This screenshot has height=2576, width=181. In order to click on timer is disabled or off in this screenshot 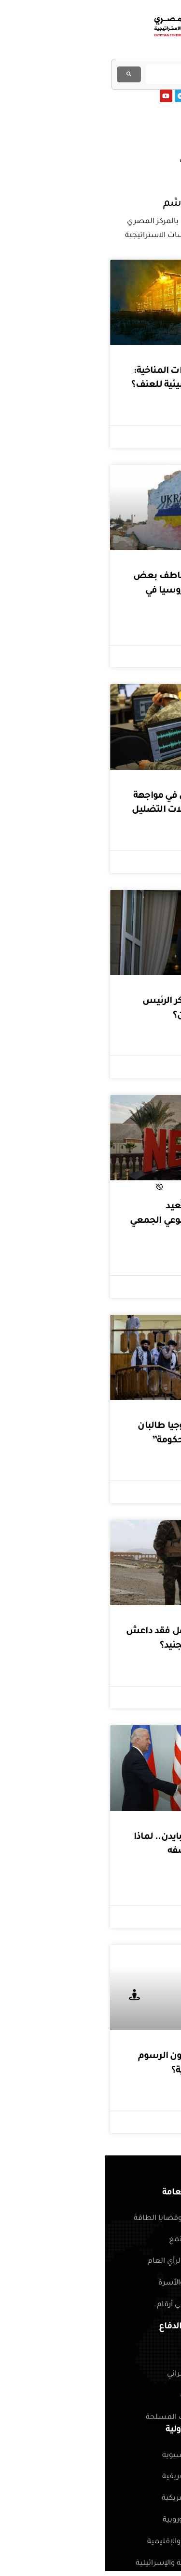, I will do `click(159, 1186)`.